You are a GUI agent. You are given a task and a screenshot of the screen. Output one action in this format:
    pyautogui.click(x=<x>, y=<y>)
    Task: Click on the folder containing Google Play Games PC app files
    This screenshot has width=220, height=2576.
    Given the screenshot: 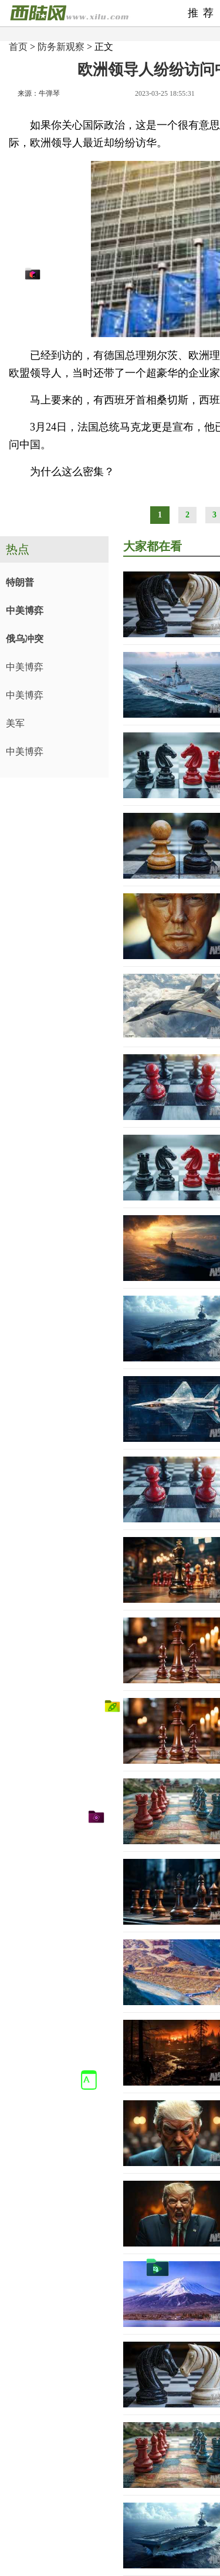 What is the action you would take?
    pyautogui.click(x=157, y=2268)
    